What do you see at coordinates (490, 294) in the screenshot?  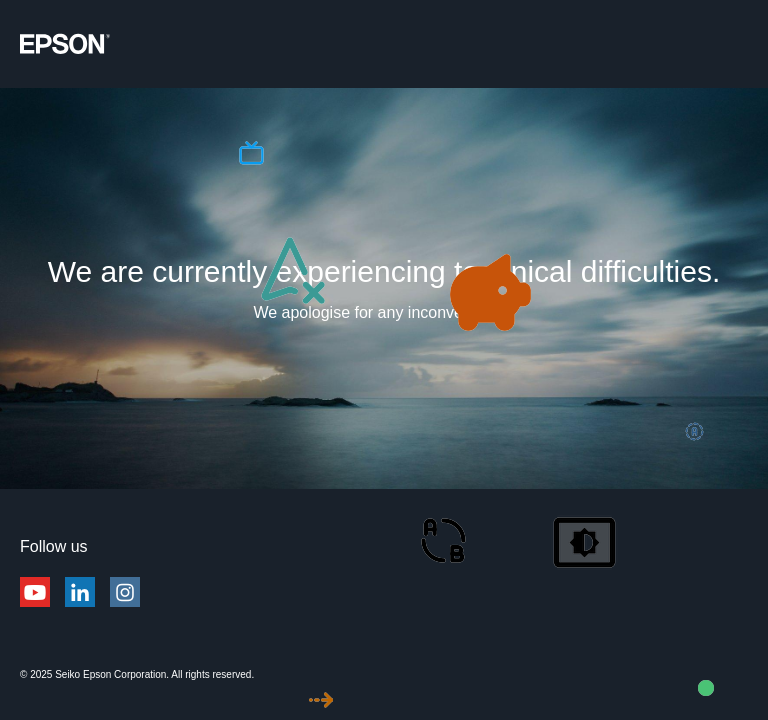 I see `access savings or piggy bank feature` at bounding box center [490, 294].